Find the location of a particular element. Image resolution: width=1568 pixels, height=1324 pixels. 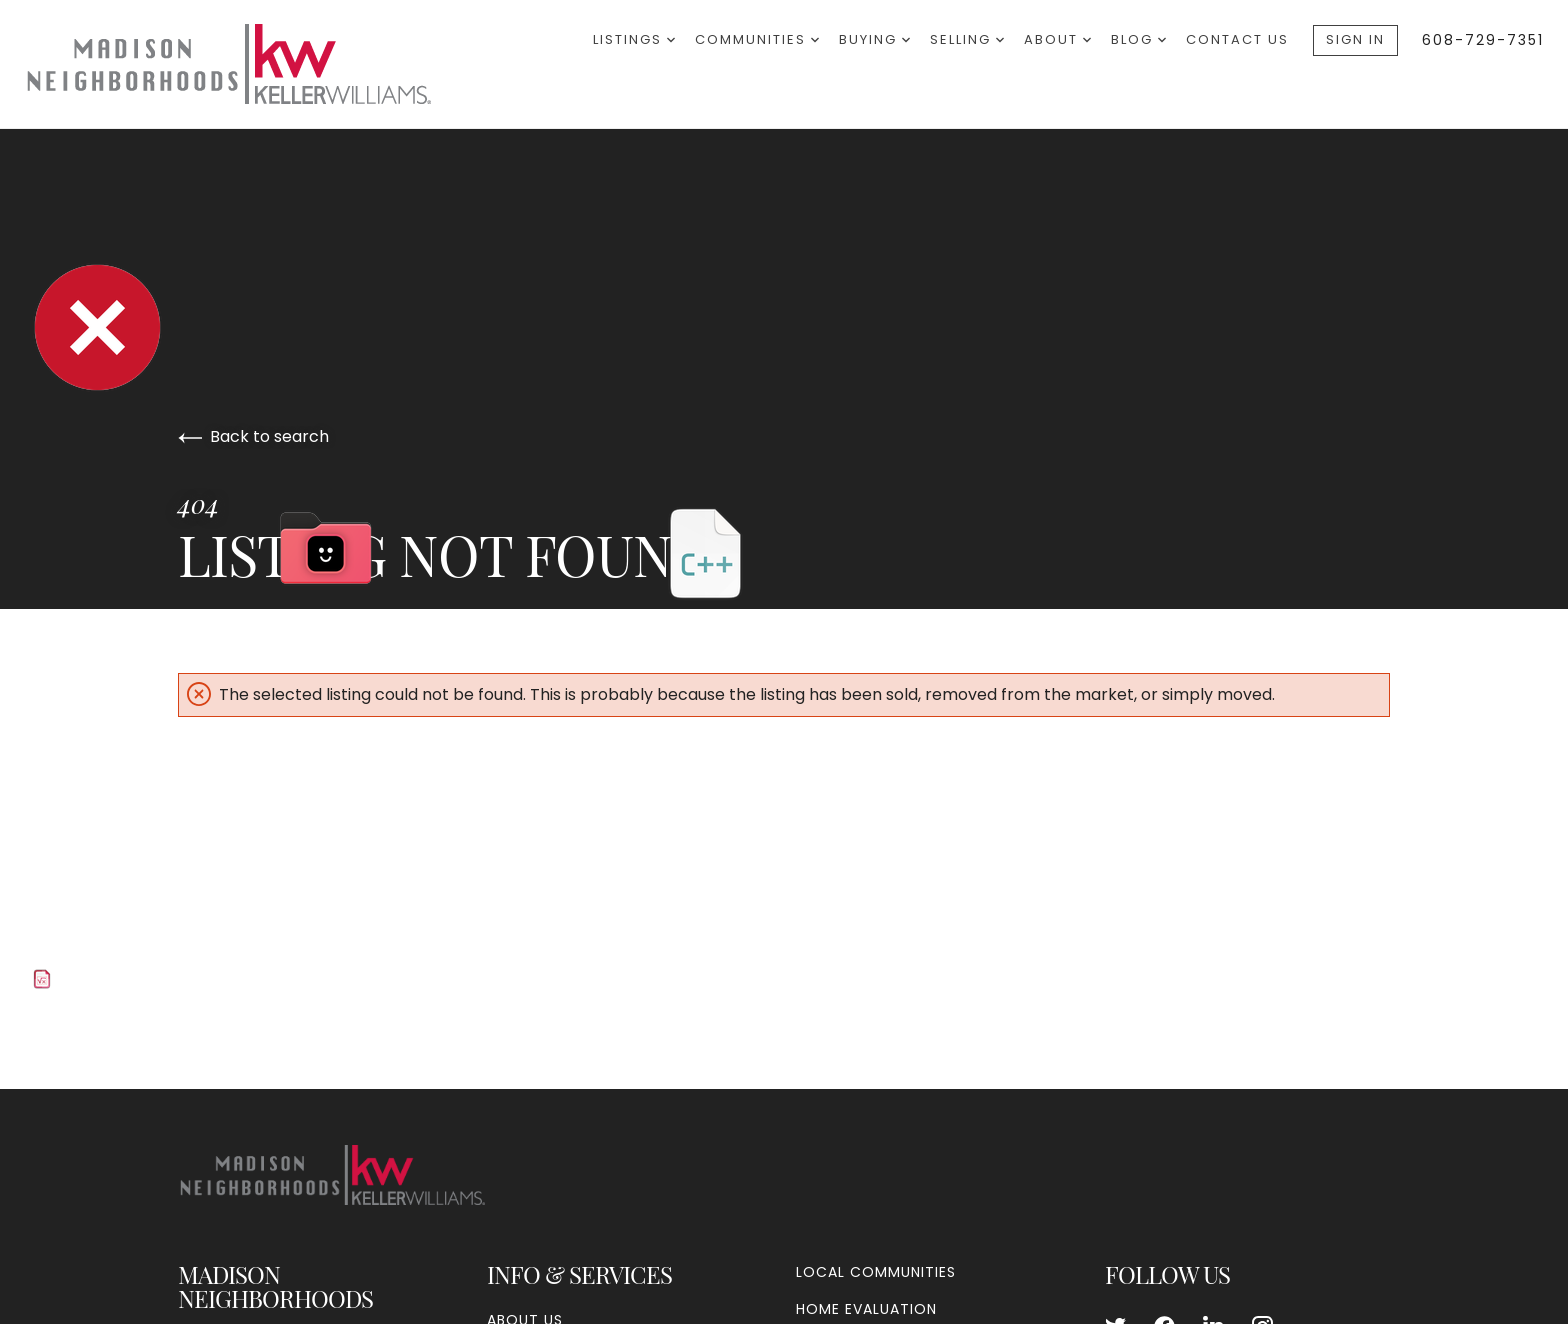

a C++ source code file is located at coordinates (705, 553).